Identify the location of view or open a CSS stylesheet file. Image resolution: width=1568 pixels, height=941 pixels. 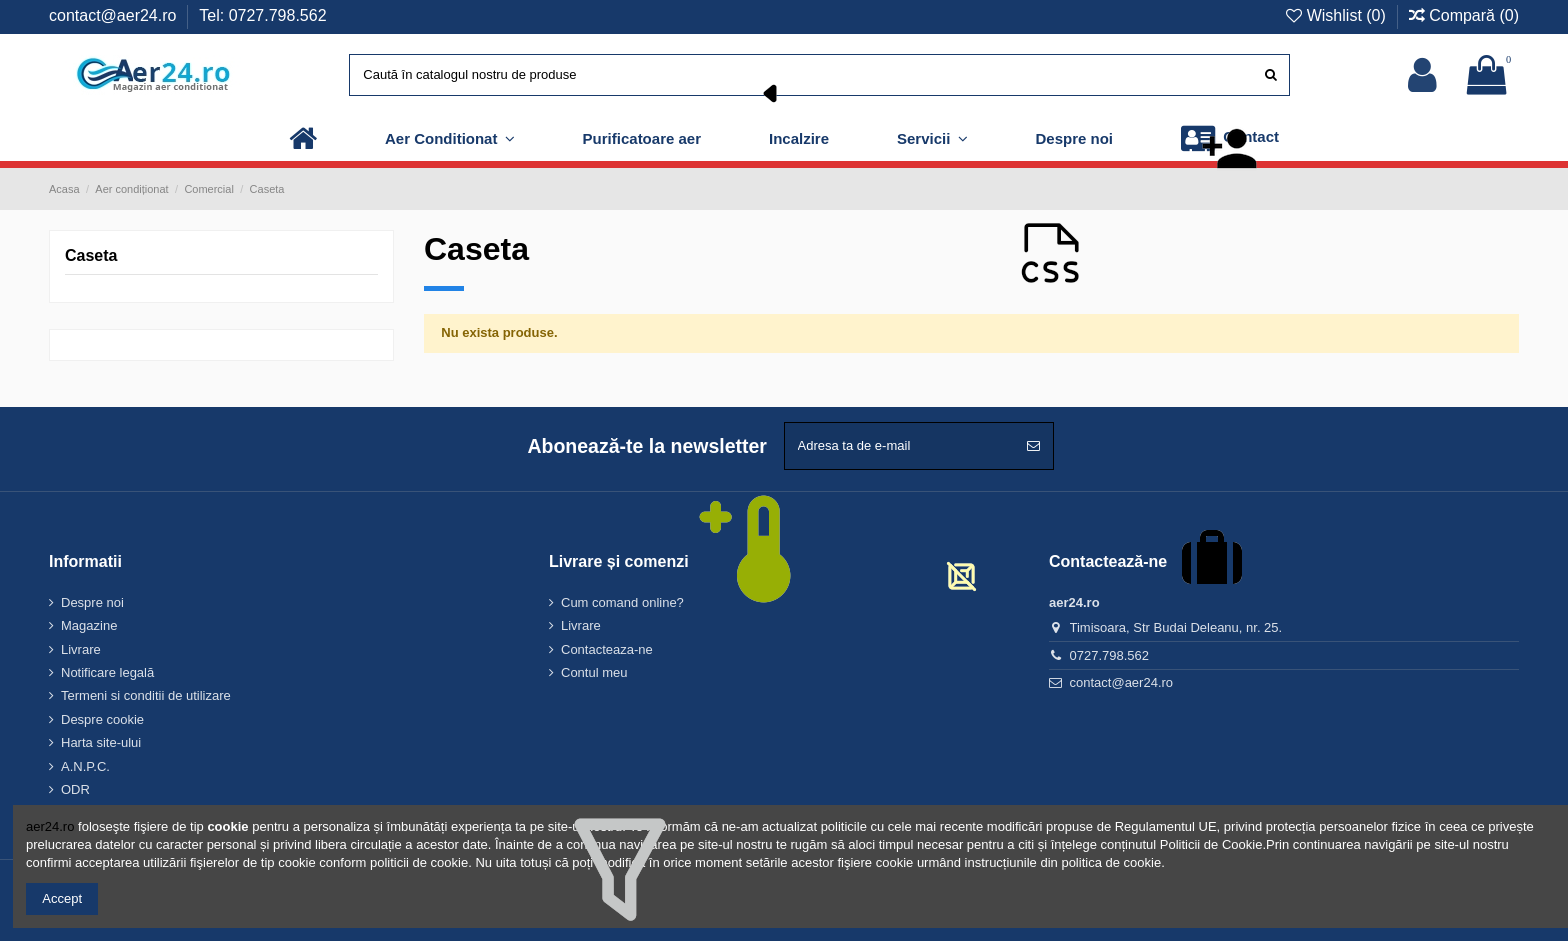
(1051, 255).